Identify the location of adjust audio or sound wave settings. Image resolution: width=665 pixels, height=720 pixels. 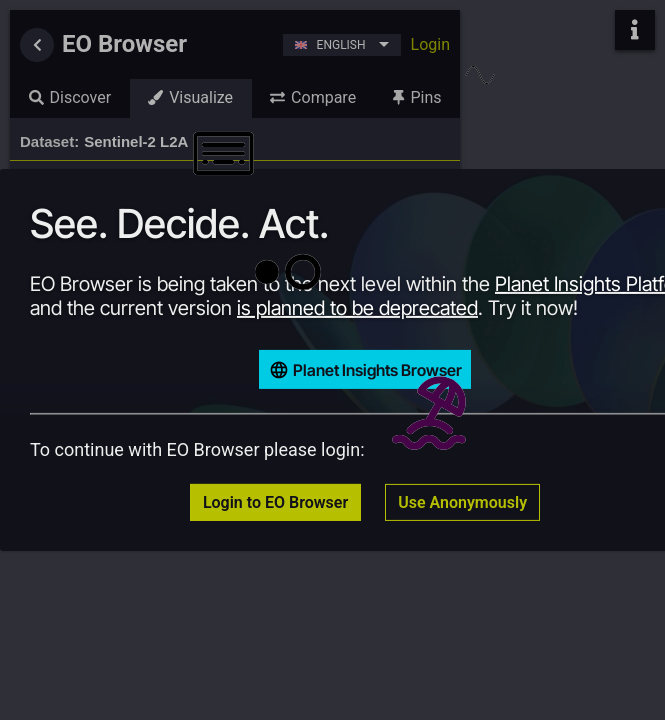
(480, 75).